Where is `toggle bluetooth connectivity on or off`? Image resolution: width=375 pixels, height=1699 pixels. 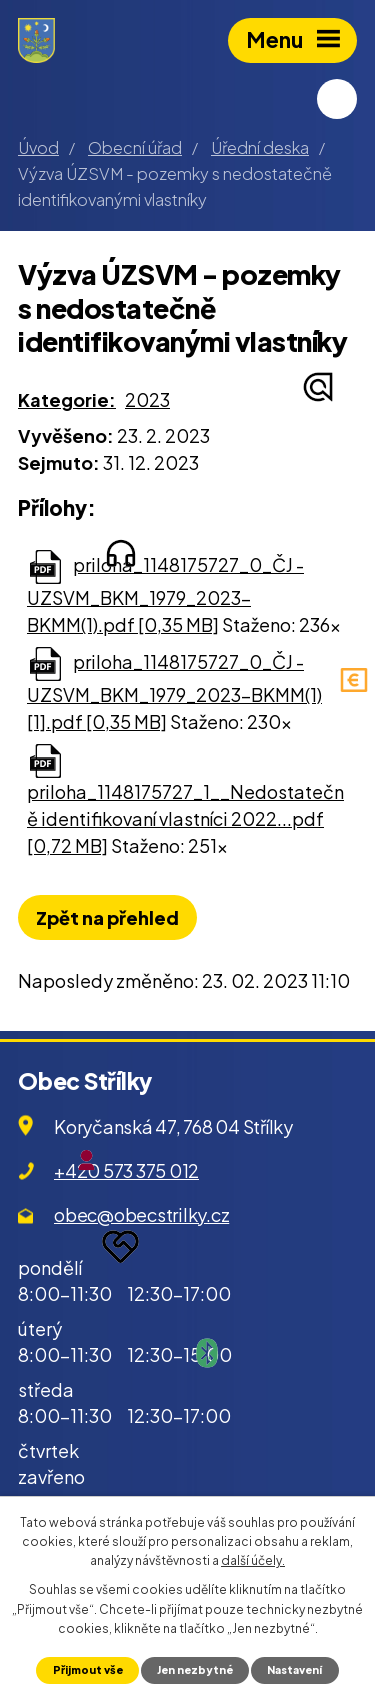
toggle bluetooth connectivity on or off is located at coordinates (207, 1353).